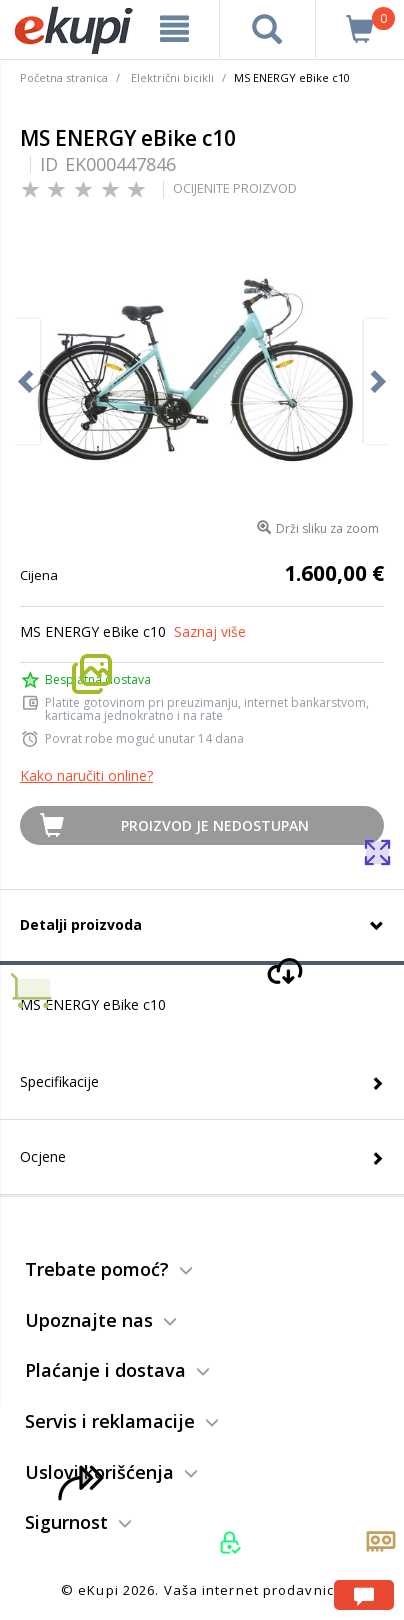 The height and width of the screenshot is (1620, 404). Describe the element at coordinates (92, 674) in the screenshot. I see `access your photo library` at that location.